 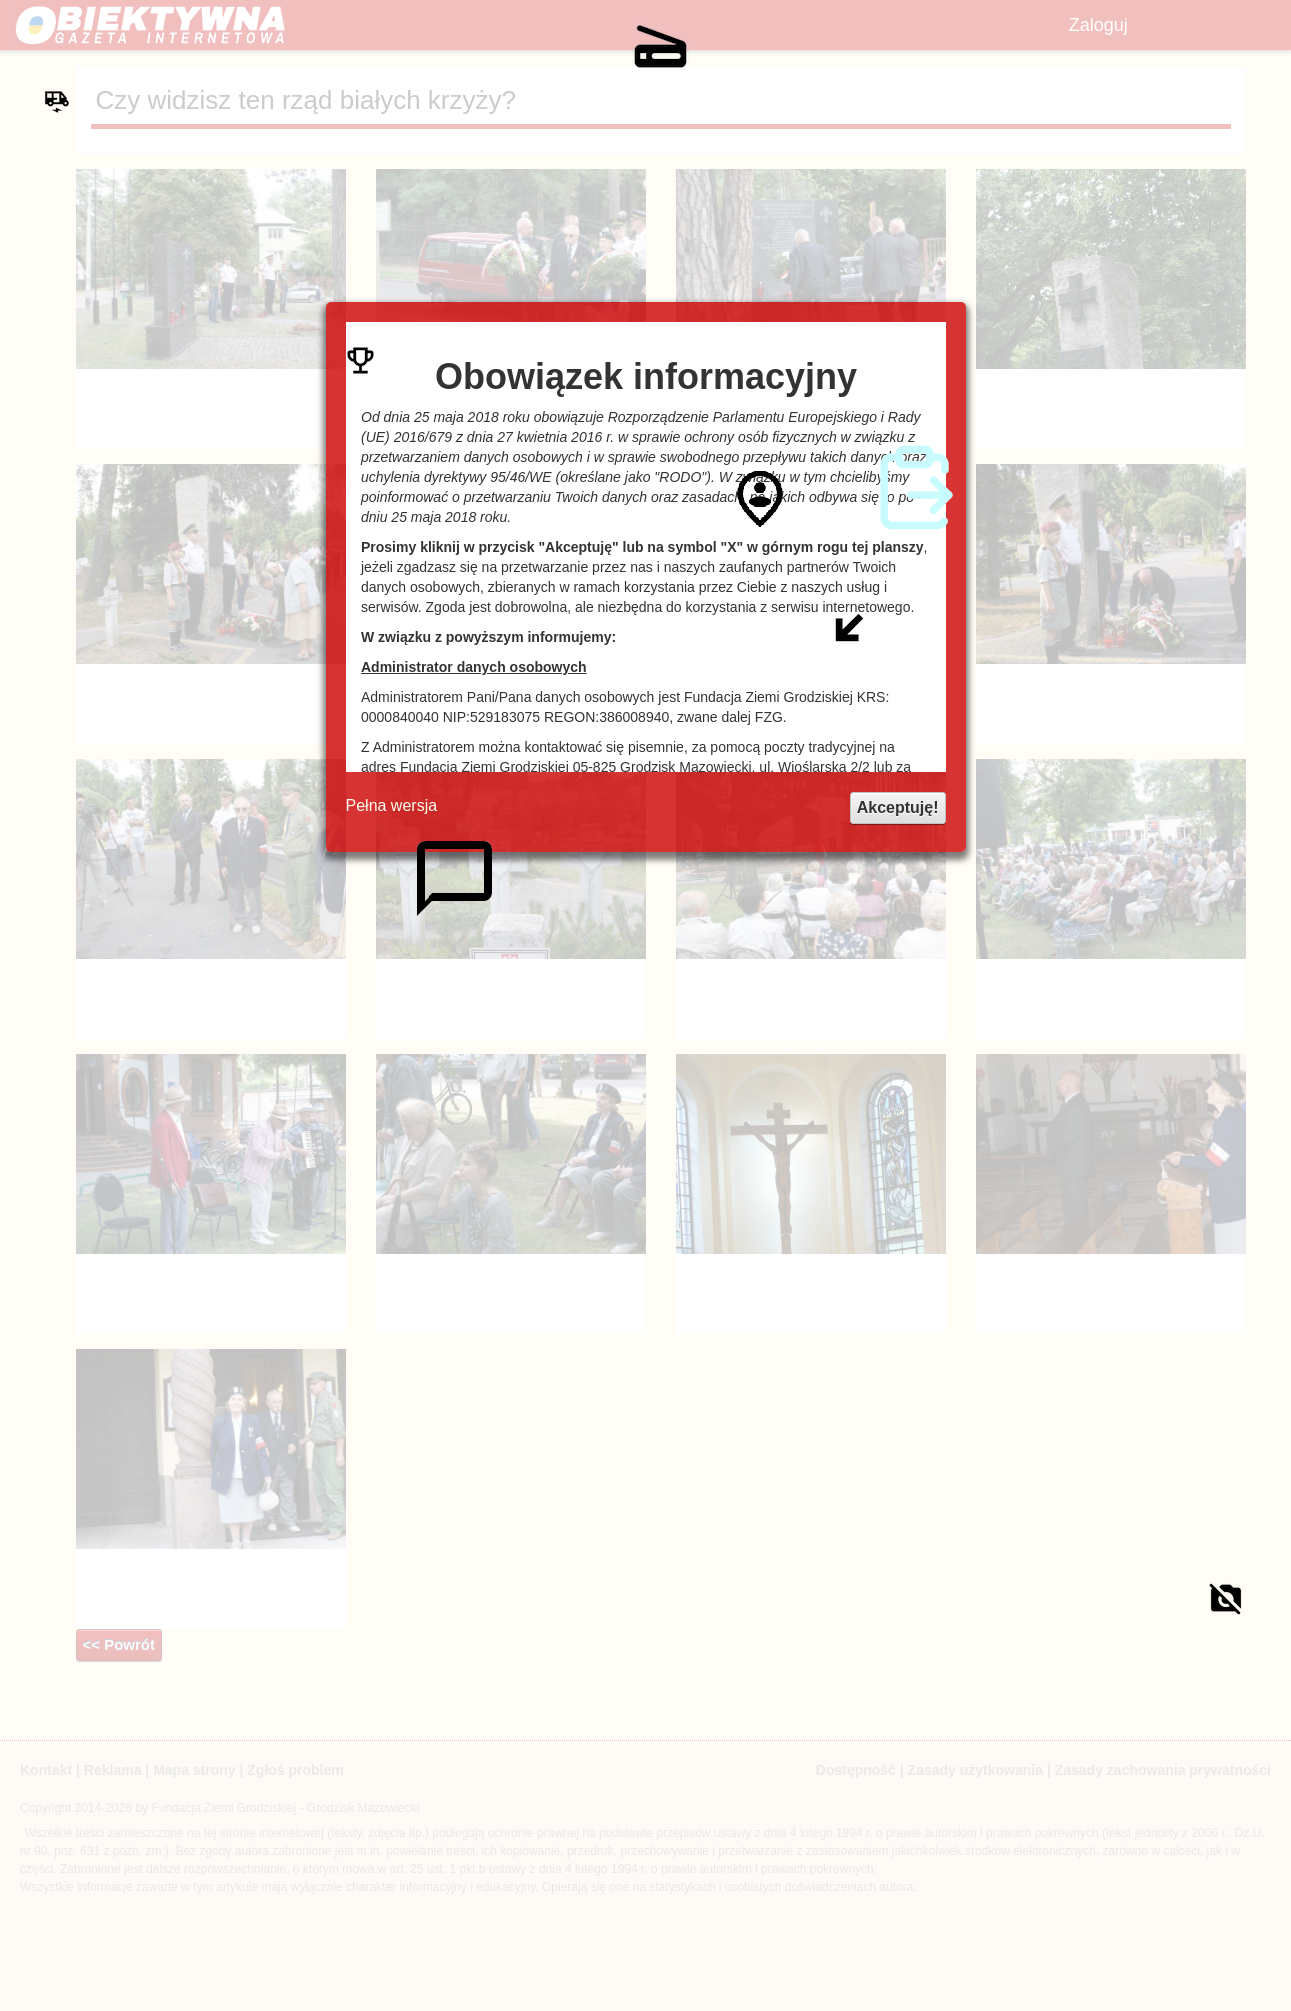 I want to click on view someone's current location, so click(x=760, y=499).